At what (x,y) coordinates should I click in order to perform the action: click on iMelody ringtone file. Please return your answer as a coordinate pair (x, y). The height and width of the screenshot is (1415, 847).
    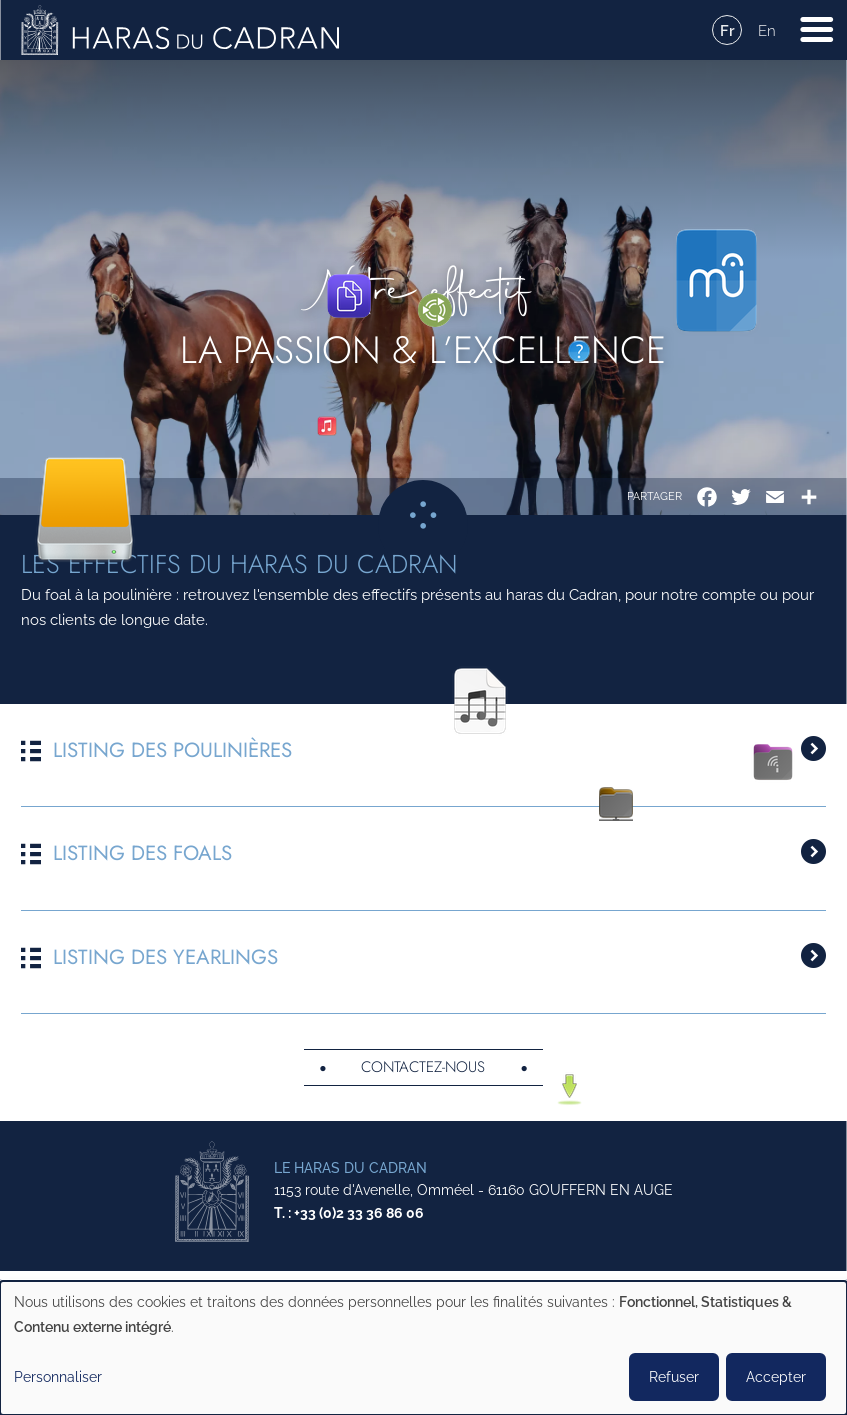
    Looking at the image, I should click on (480, 701).